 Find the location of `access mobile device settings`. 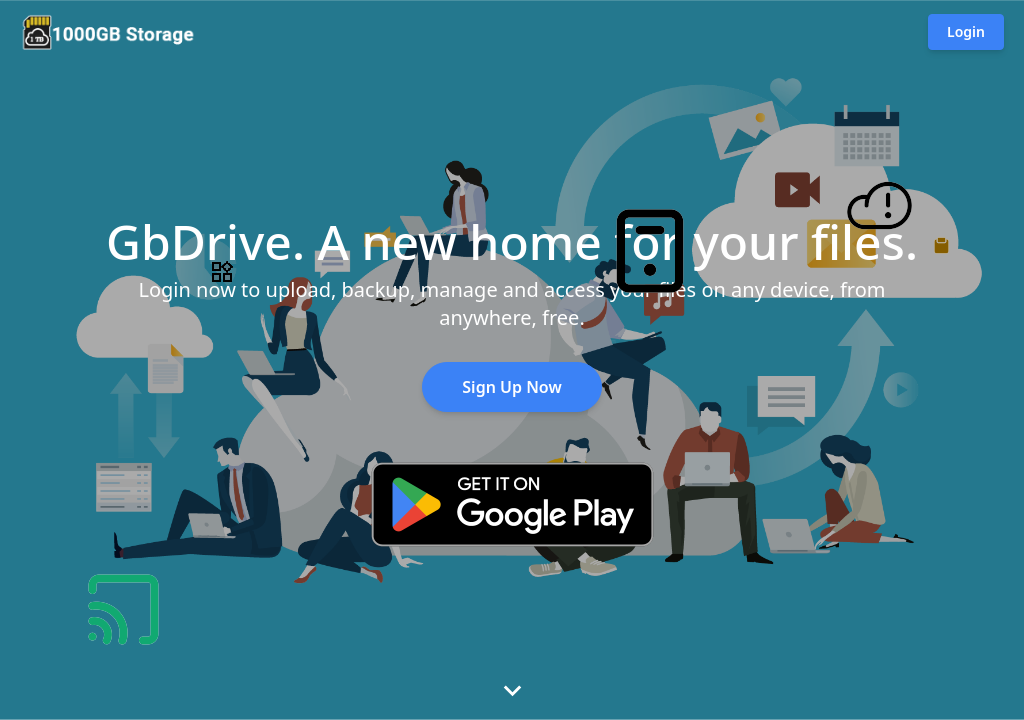

access mobile device settings is located at coordinates (650, 251).